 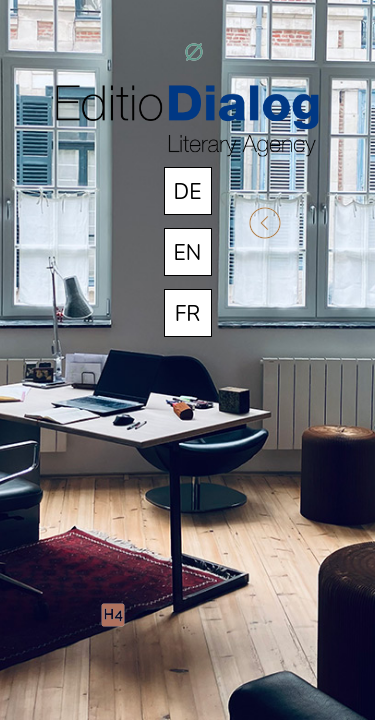 What do you see at coordinates (113, 615) in the screenshot?
I see `format text as heading level 4` at bounding box center [113, 615].